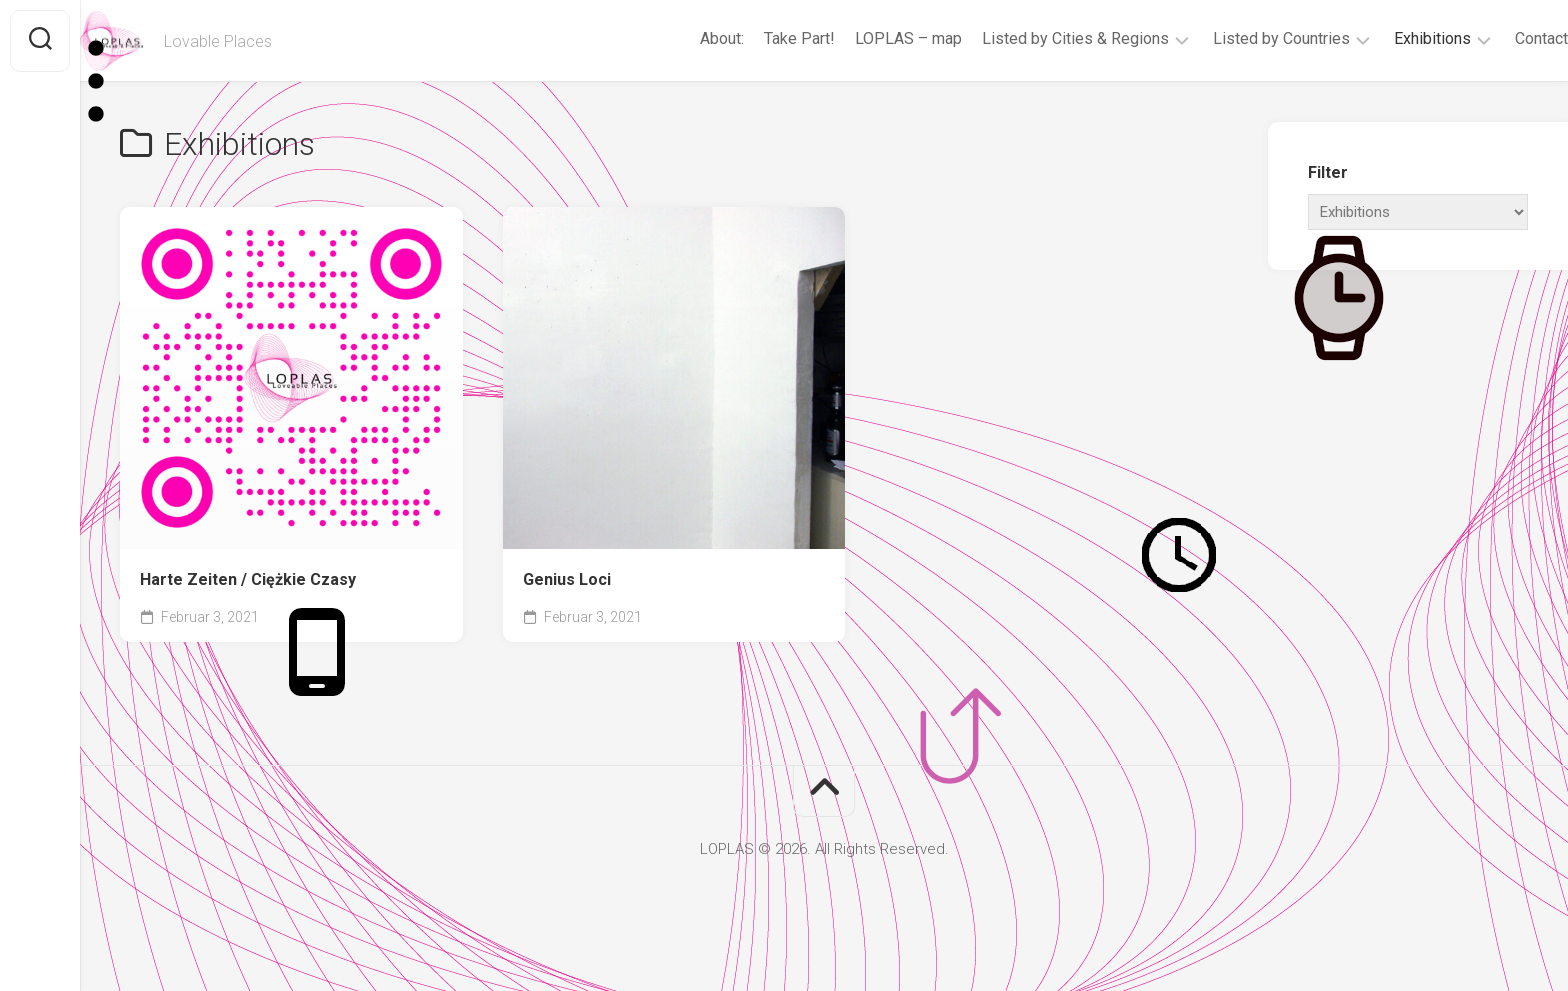 Image resolution: width=1568 pixels, height=991 pixels. I want to click on open more options menu, so click(96, 81).